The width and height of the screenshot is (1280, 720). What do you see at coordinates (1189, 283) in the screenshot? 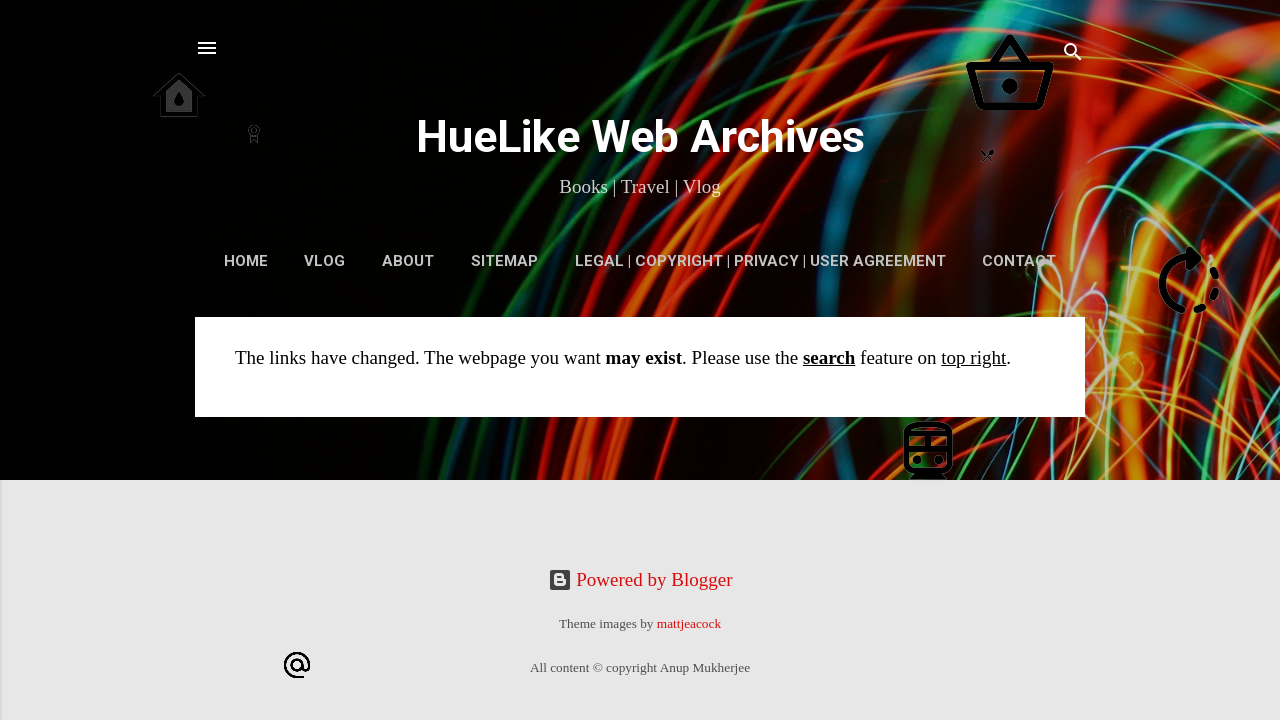
I see `rotate image clockwise` at bounding box center [1189, 283].